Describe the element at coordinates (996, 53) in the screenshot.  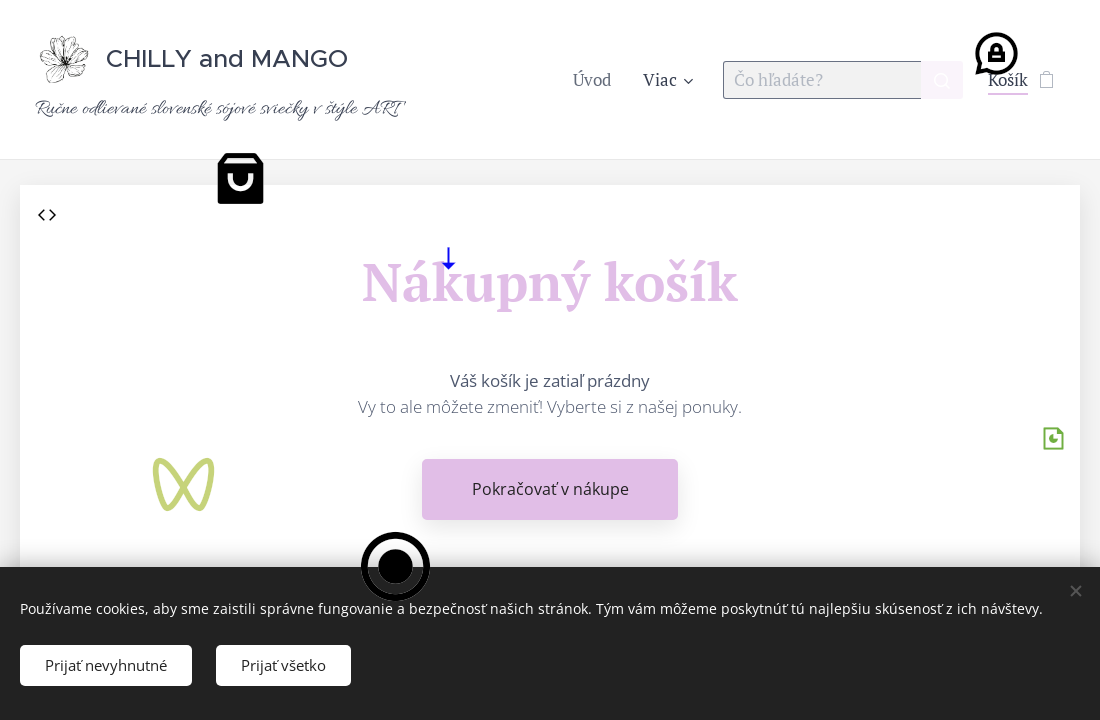
I see `start a private or encrypted conversation` at that location.